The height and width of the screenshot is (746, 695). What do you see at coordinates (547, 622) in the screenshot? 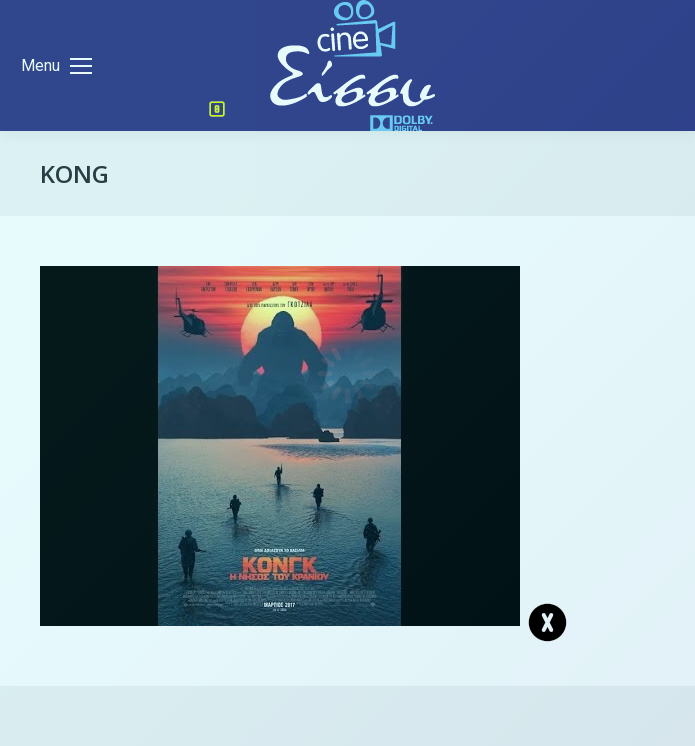
I see `close or dismiss a dialog` at bounding box center [547, 622].